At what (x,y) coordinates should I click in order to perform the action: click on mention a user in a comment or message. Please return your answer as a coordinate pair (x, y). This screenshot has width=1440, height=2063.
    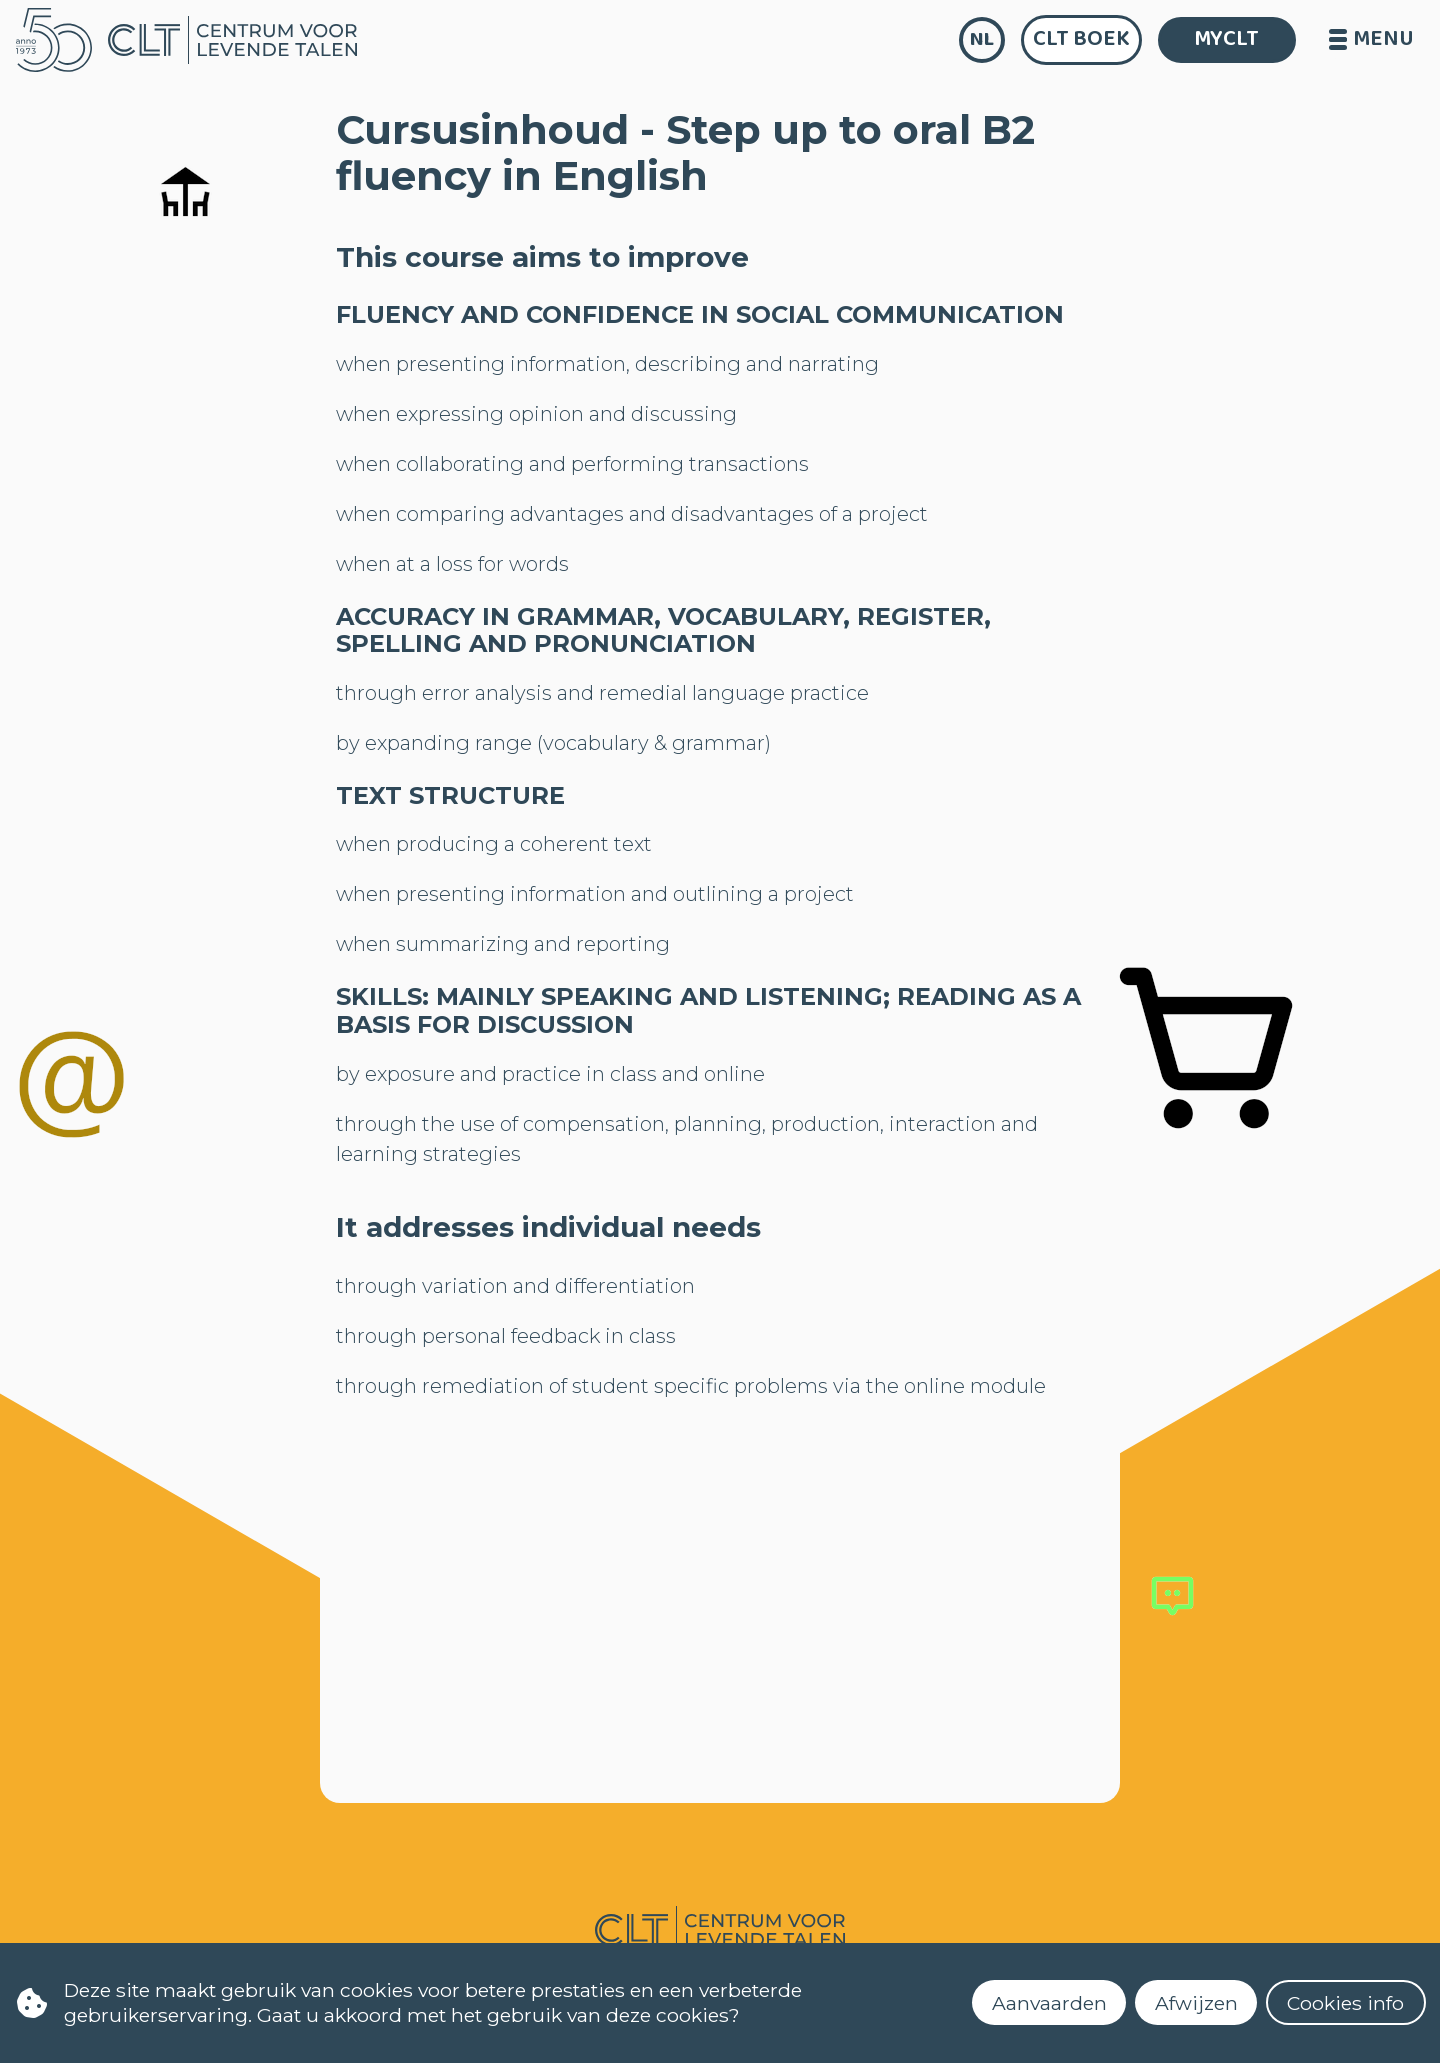
    Looking at the image, I should click on (69, 1081).